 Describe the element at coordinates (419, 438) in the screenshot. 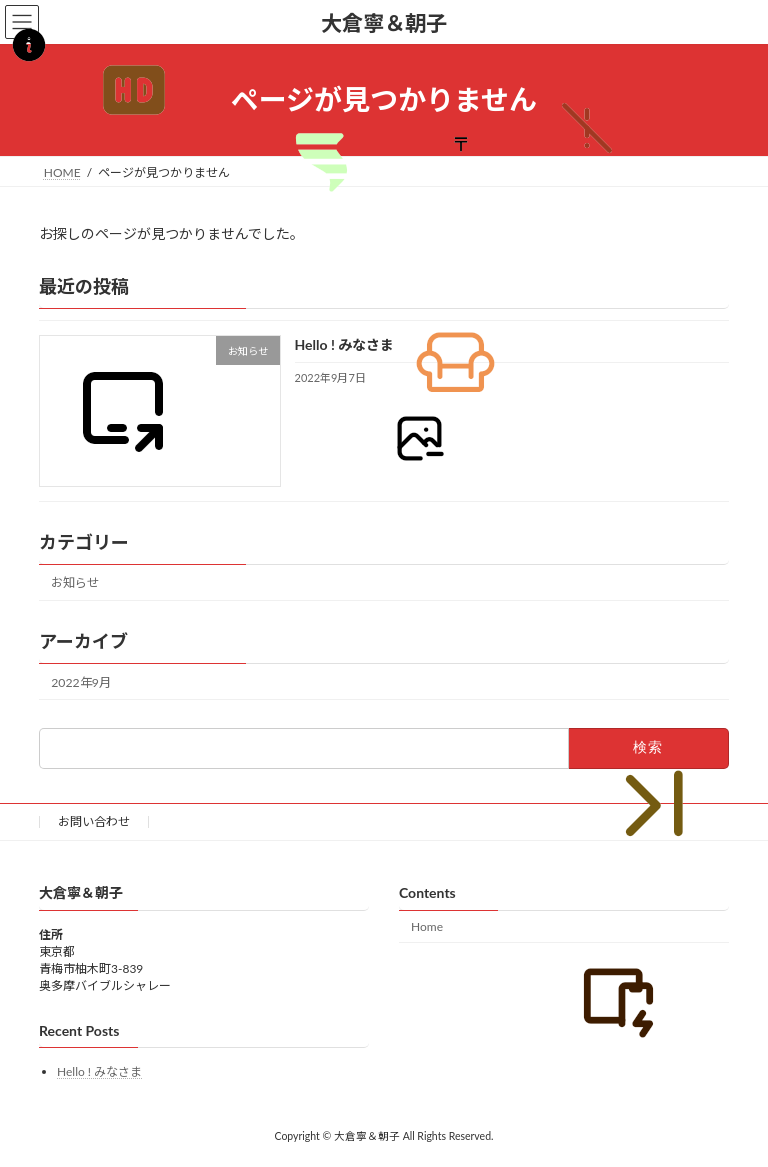

I see `remove a photo from your collection` at that location.